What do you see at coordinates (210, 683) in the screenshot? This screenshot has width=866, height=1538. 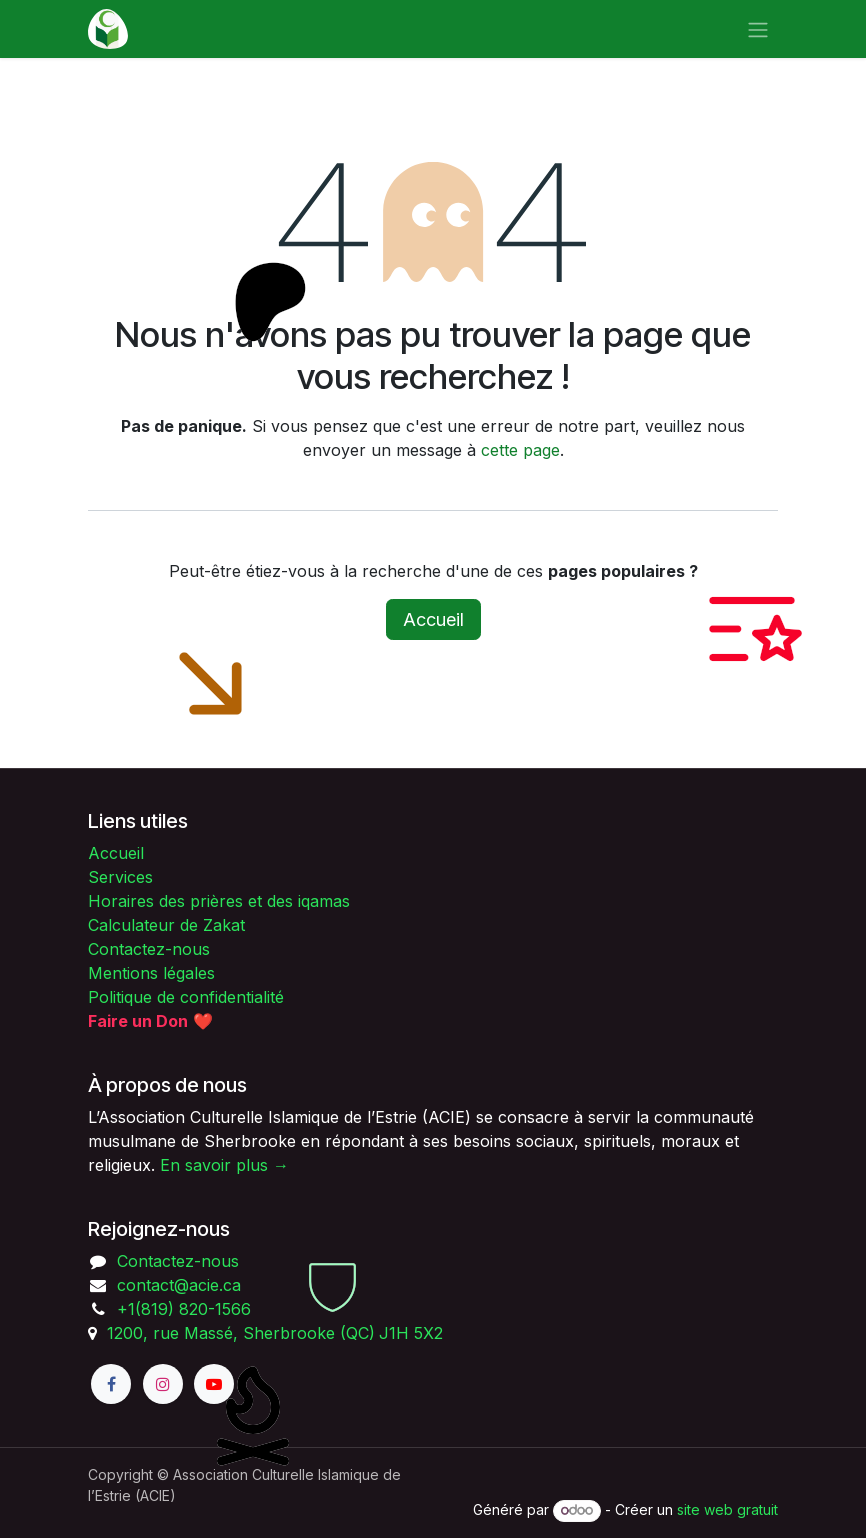 I see `navigate to the next item diagonally` at bounding box center [210, 683].